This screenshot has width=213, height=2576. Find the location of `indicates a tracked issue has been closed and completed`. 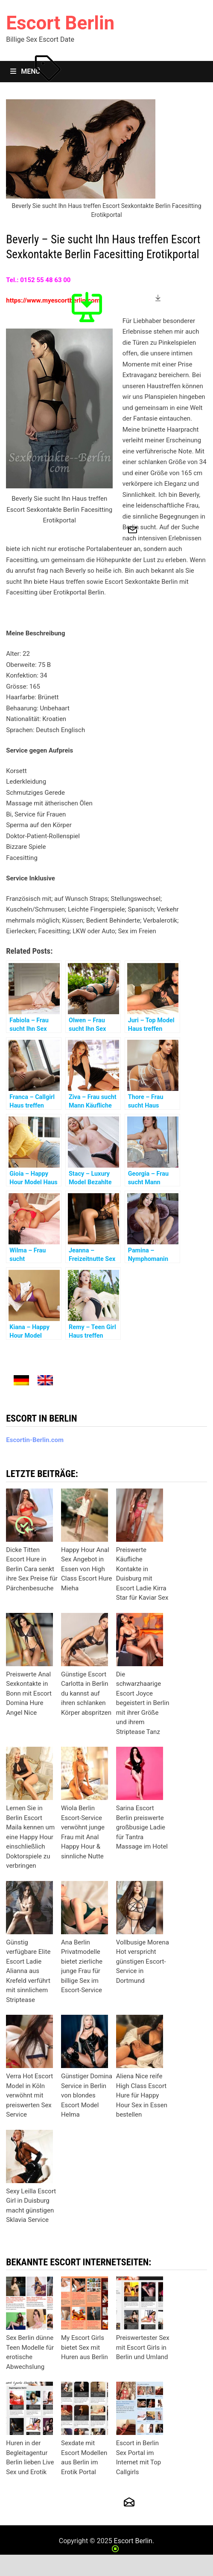

indicates a tracked issue has been closed and completed is located at coordinates (24, 1525).